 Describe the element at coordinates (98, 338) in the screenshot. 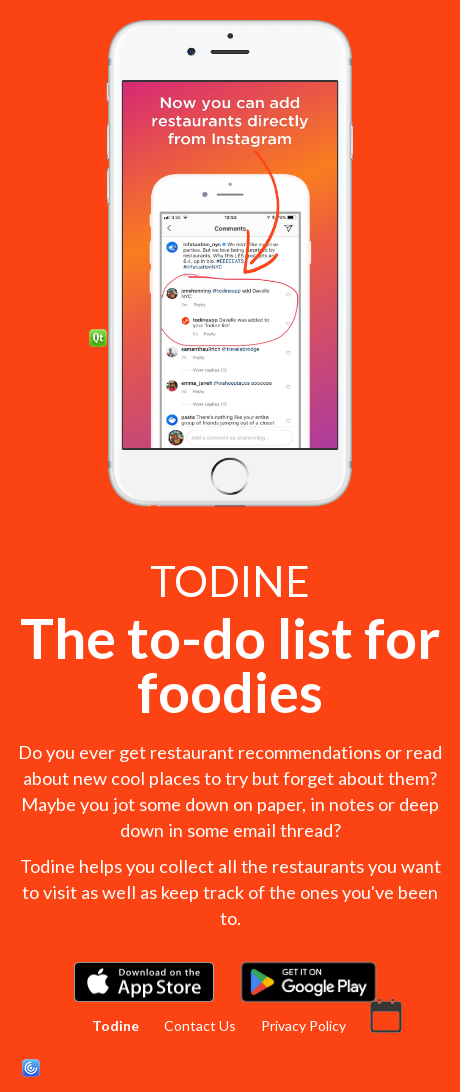

I see `launch Qt D-Bus Viewer application` at that location.